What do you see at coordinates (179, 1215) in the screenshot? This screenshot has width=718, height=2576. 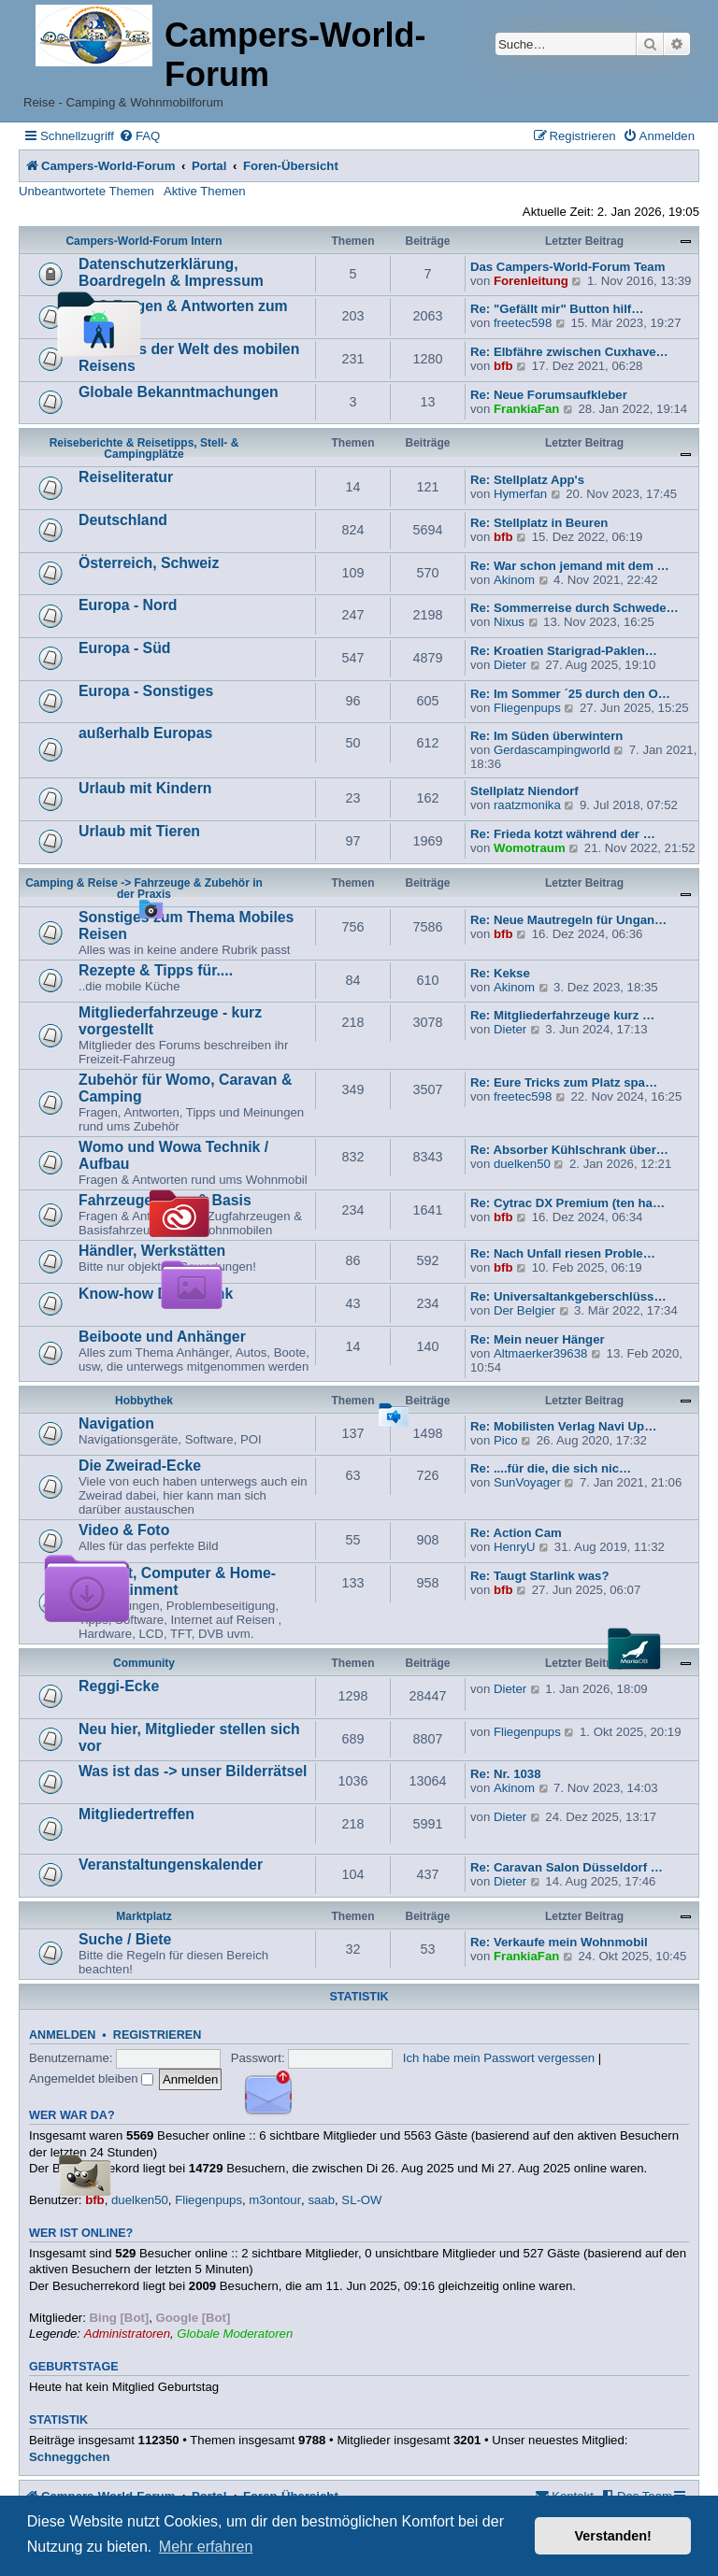 I see `open adobe creative cloud files folder` at bounding box center [179, 1215].